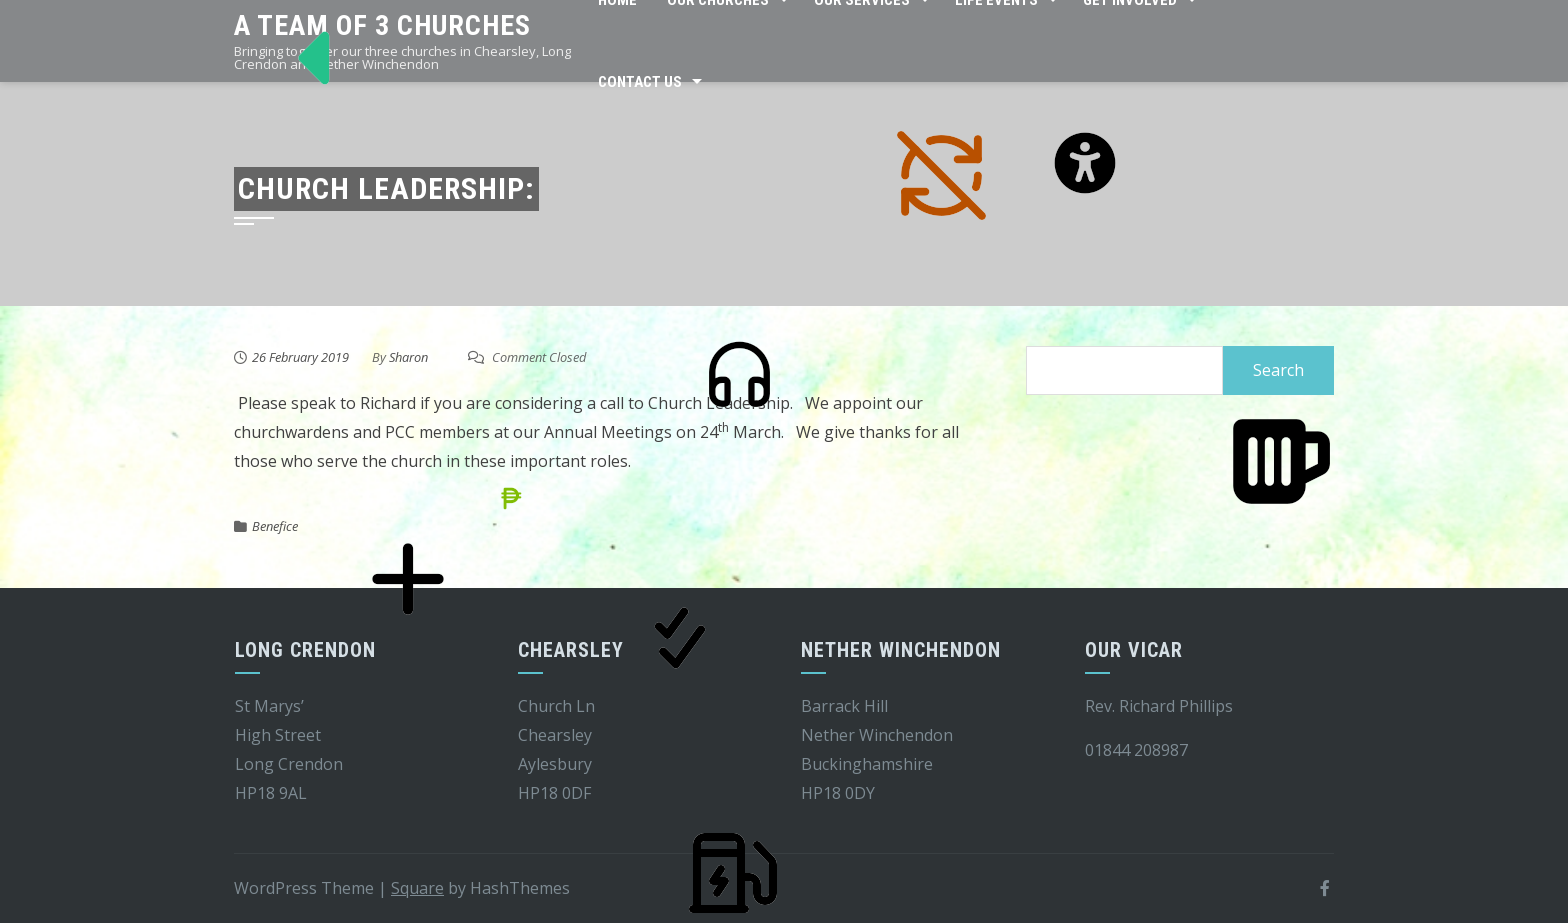 The image size is (1568, 923). What do you see at coordinates (316, 58) in the screenshot?
I see `go back to the previous screen` at bounding box center [316, 58].